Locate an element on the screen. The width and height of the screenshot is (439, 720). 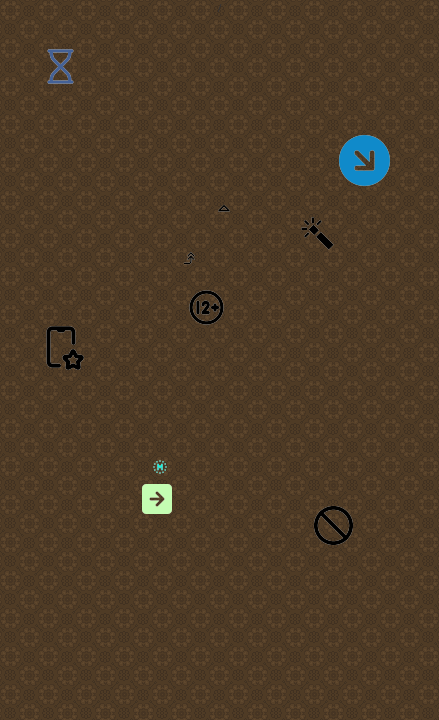
navigate to the next section diagonally is located at coordinates (364, 160).